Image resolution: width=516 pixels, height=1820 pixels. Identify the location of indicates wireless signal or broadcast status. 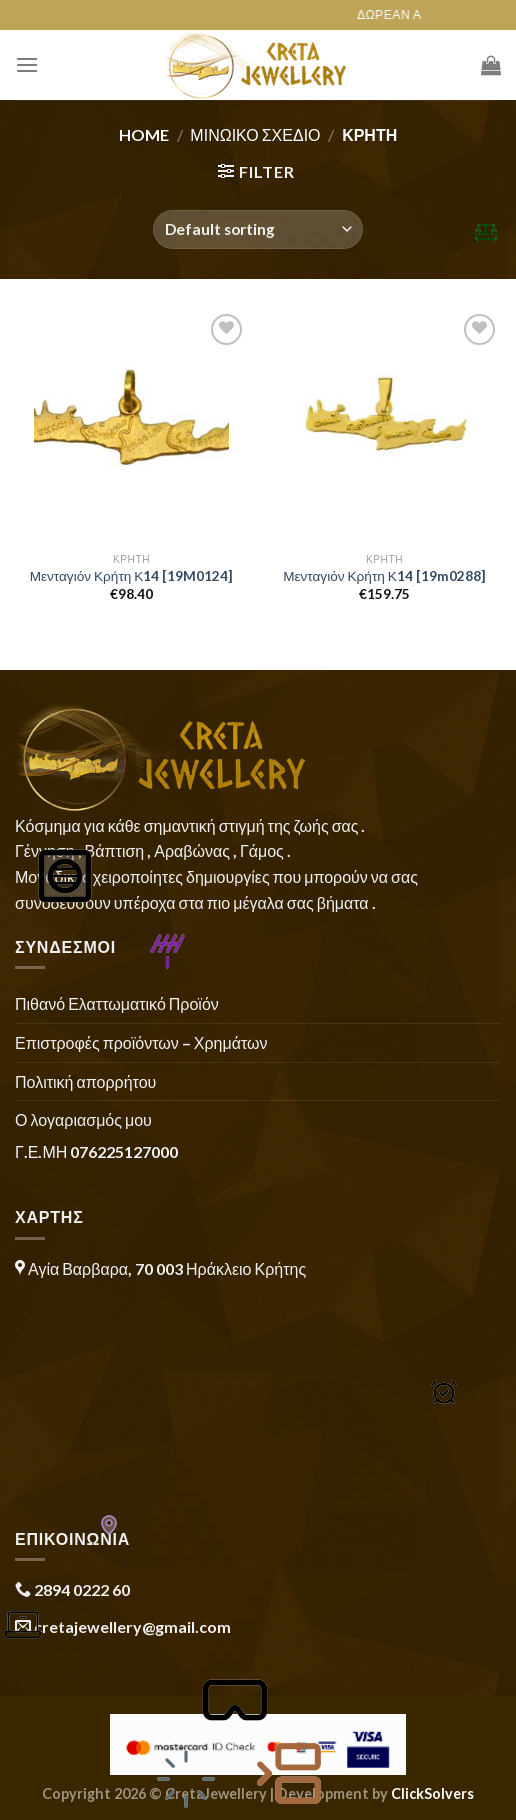
(167, 951).